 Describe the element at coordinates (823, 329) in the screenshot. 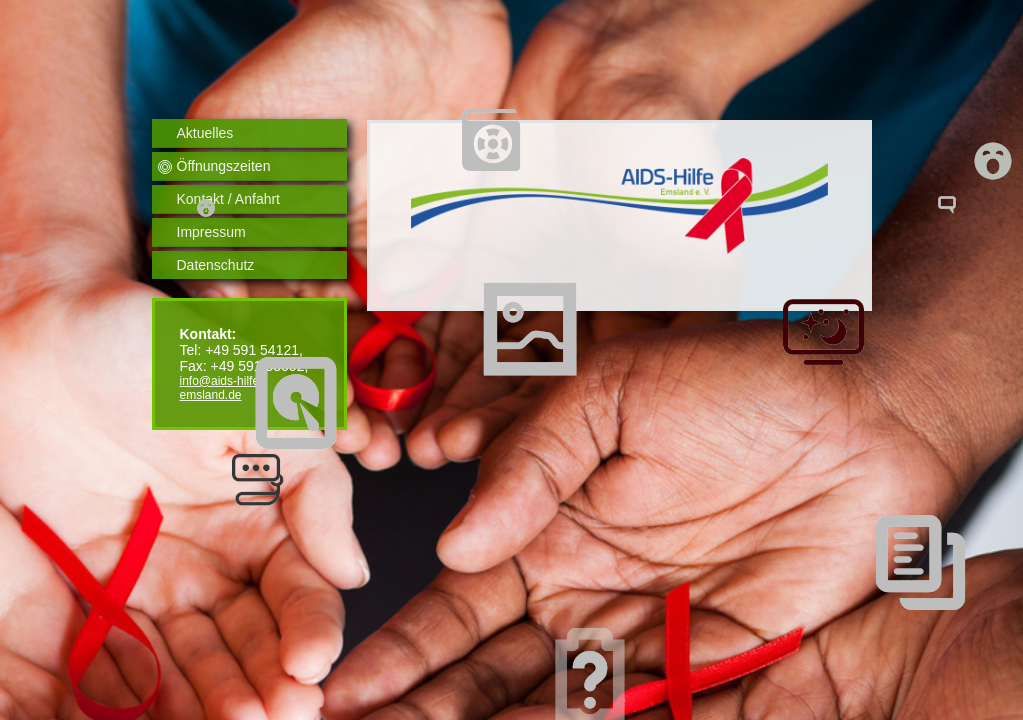

I see `access screensaver settings` at that location.